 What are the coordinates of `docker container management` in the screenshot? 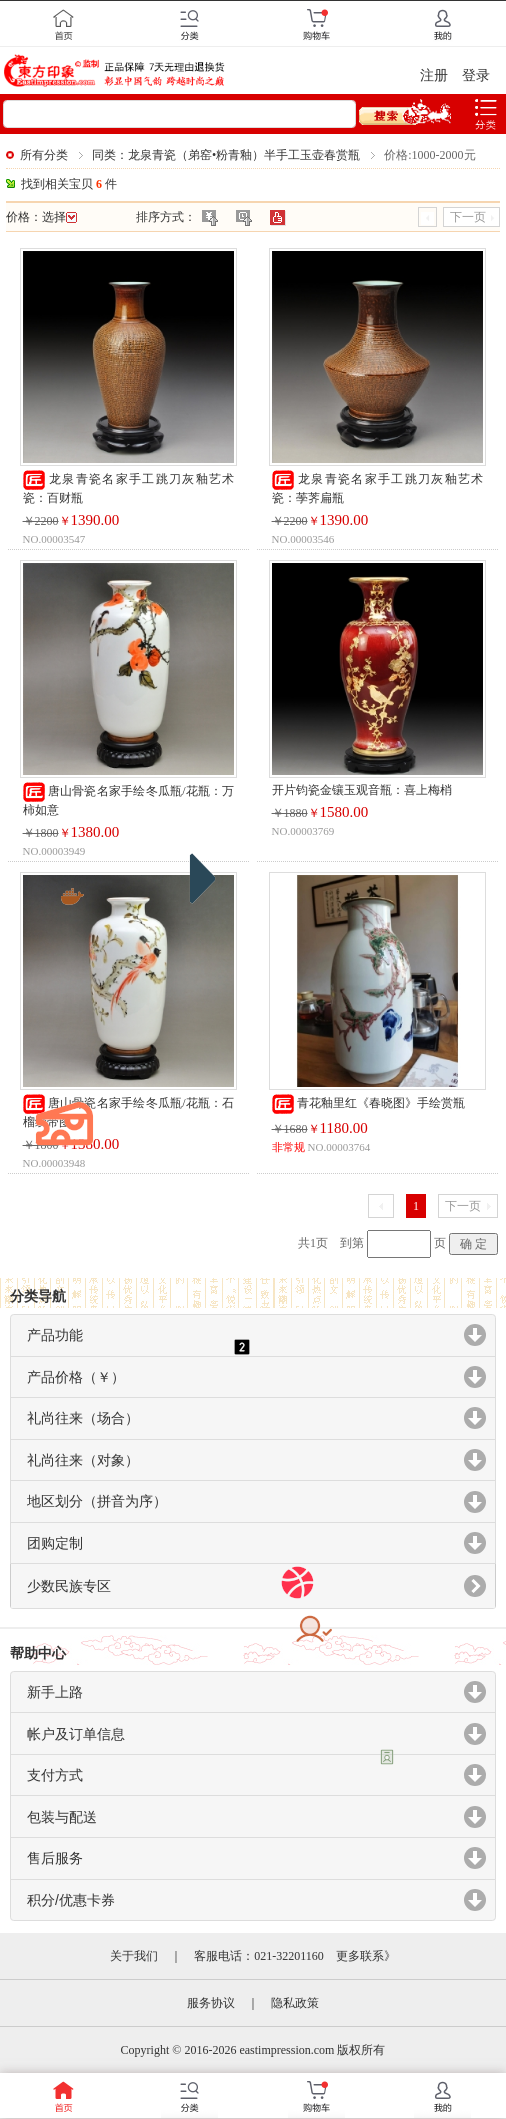 It's located at (72, 896).